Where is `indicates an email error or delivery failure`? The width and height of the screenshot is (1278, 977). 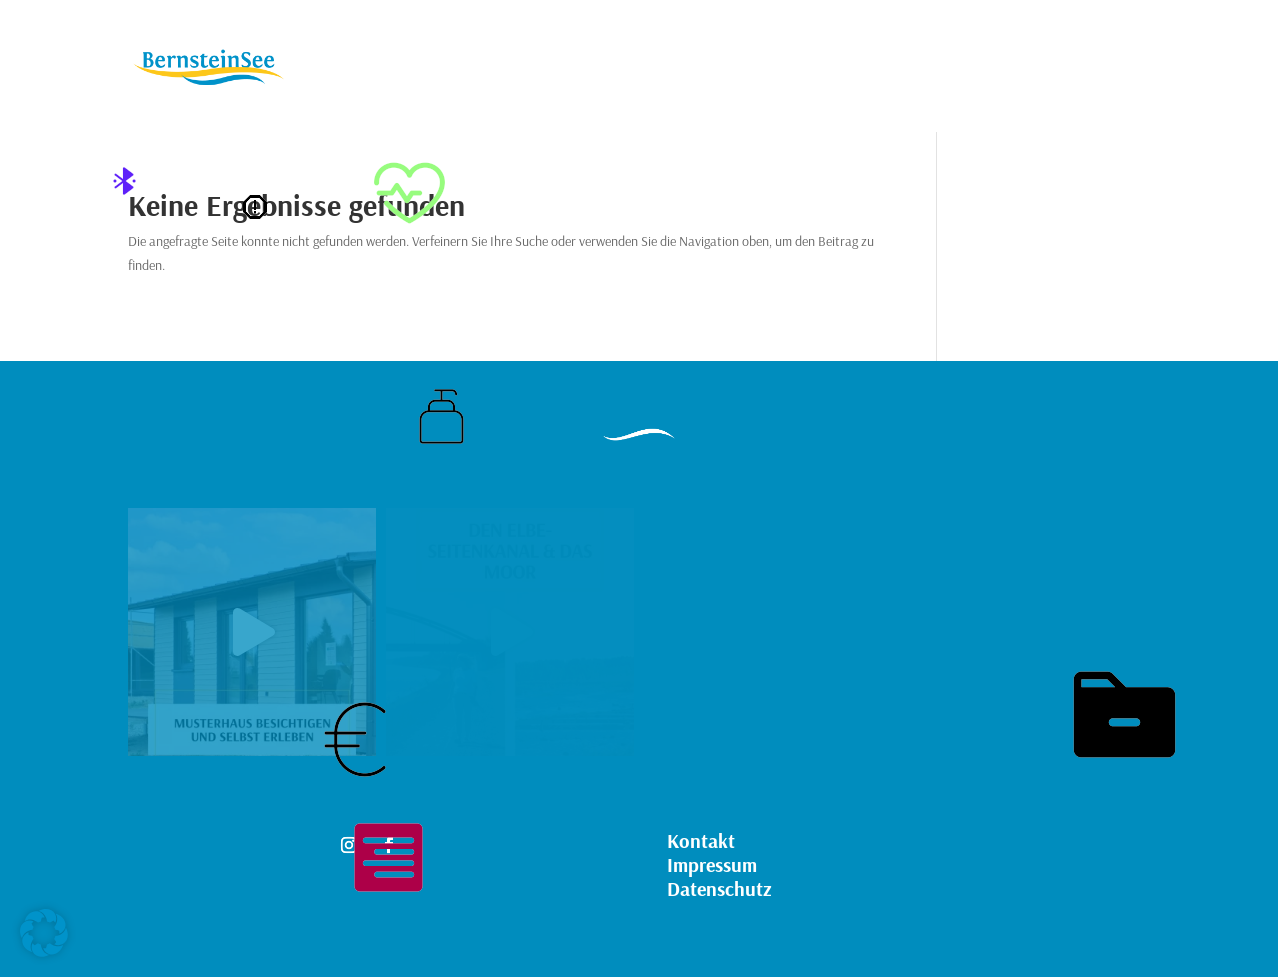 indicates an email error or delivery failure is located at coordinates (255, 207).